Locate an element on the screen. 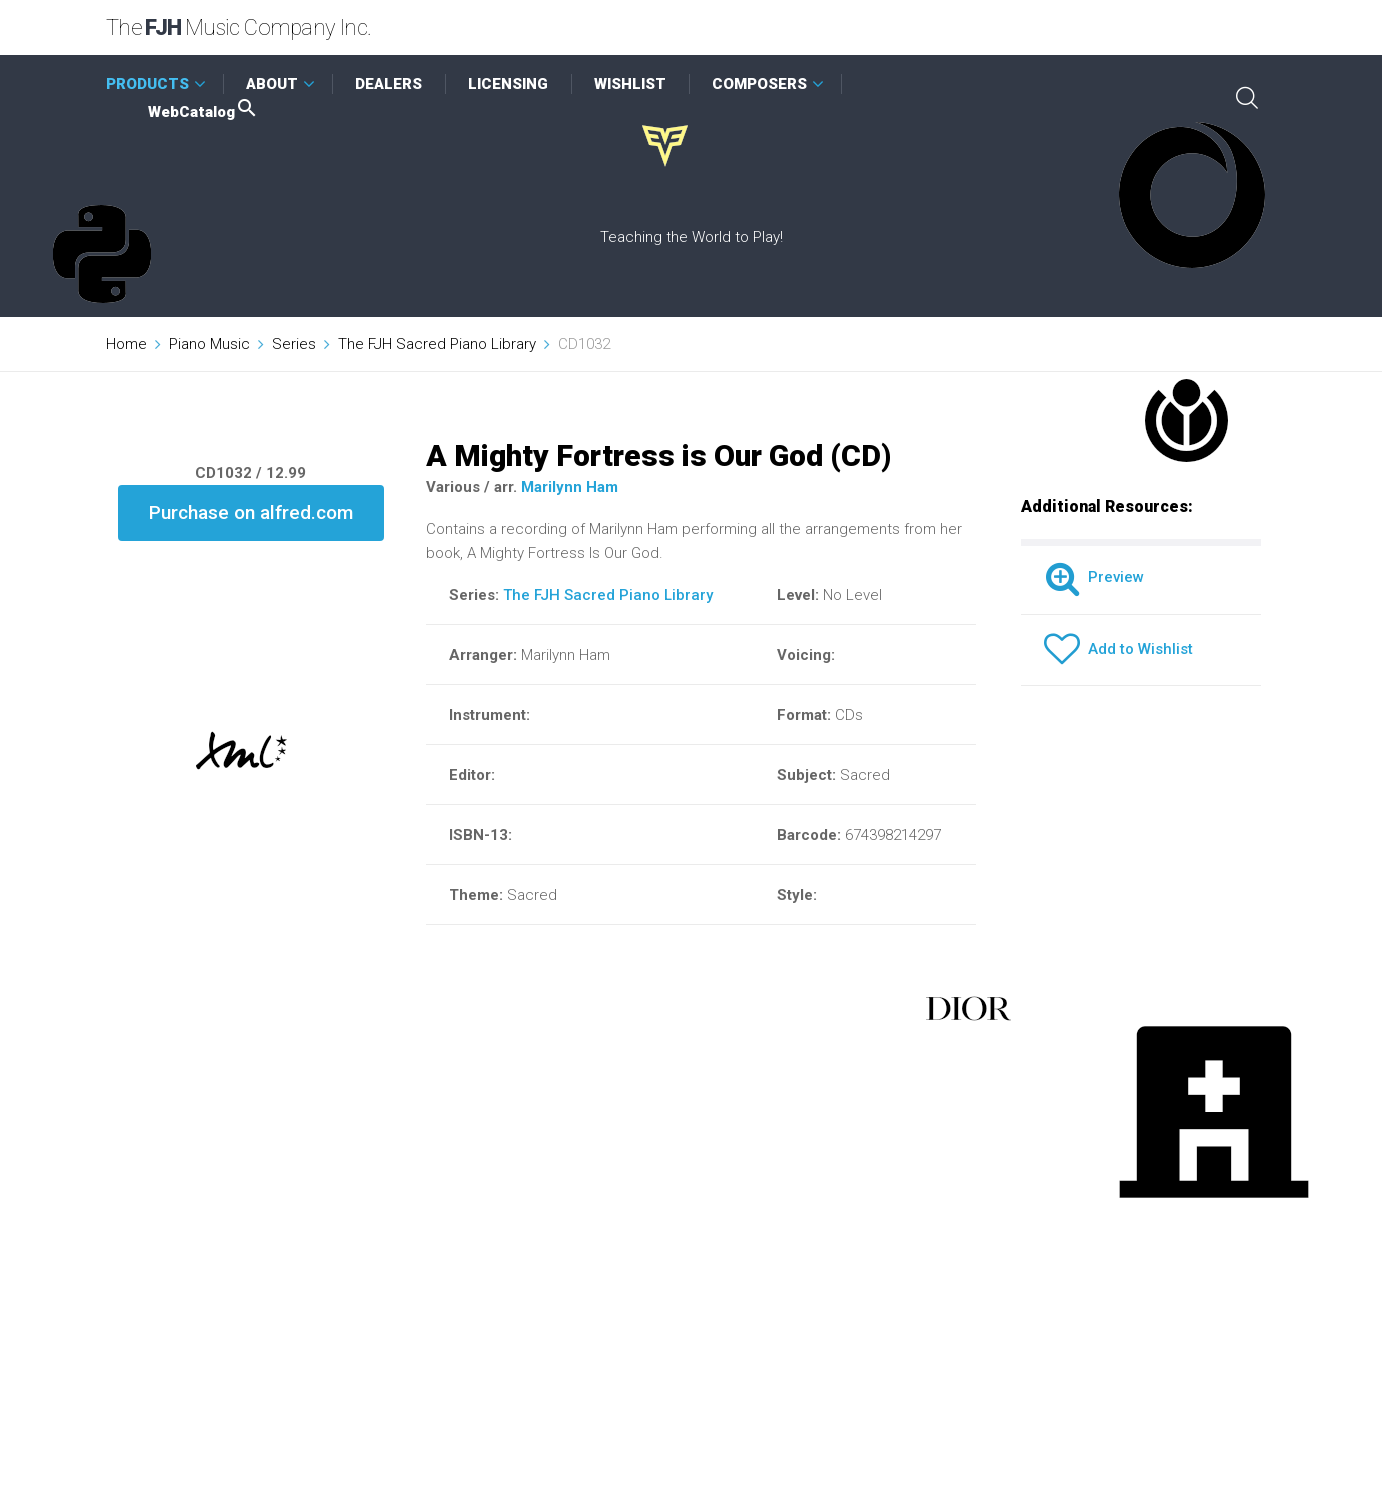 The width and height of the screenshot is (1382, 1488). visit the Wikimedia Foundation website is located at coordinates (1186, 420).